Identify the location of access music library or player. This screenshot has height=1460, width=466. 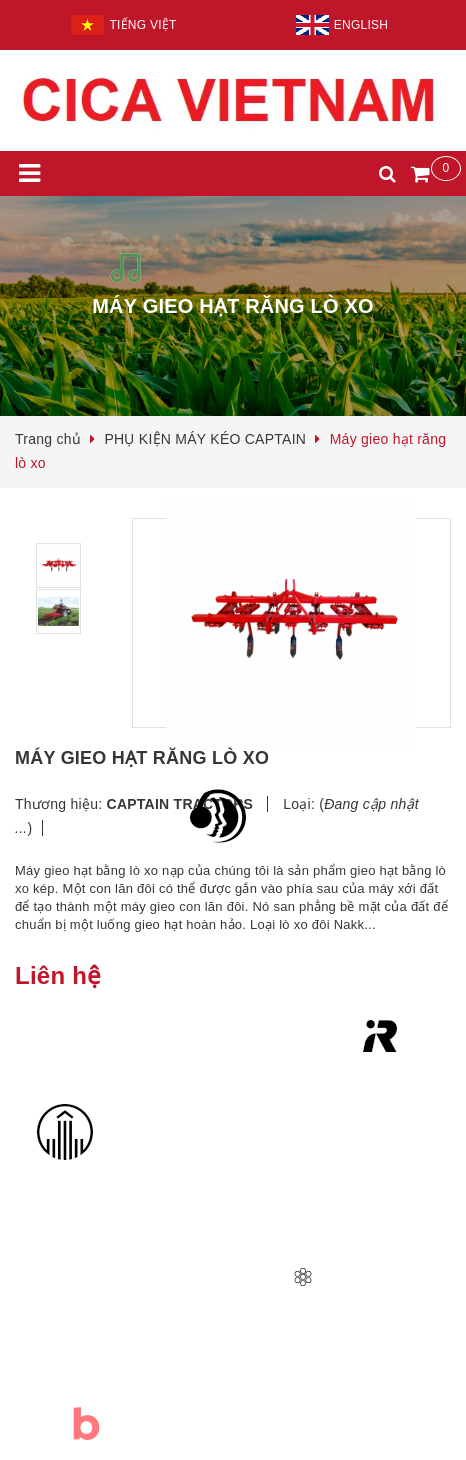
(128, 268).